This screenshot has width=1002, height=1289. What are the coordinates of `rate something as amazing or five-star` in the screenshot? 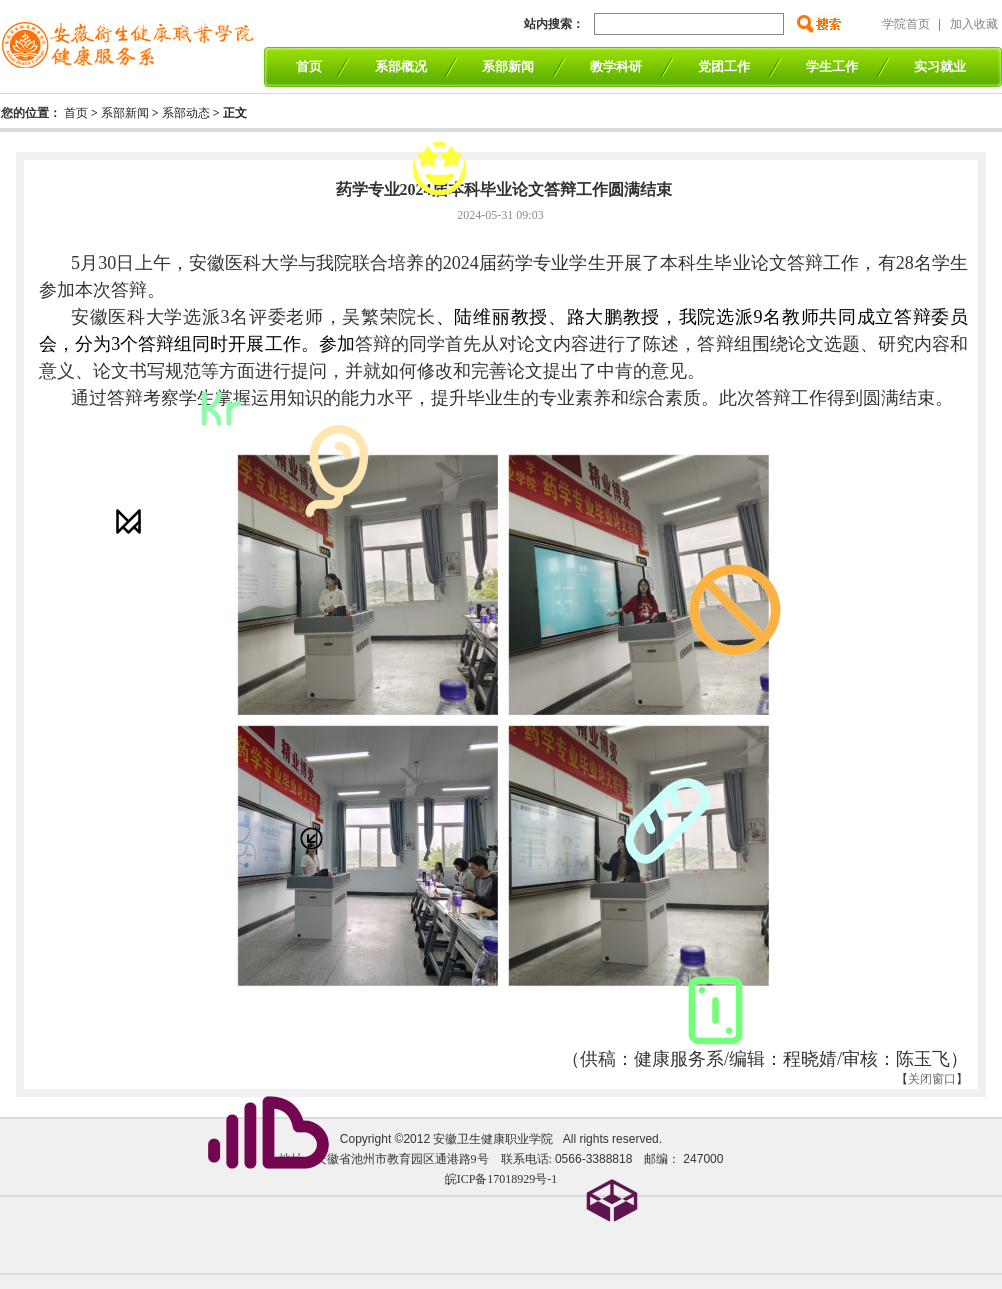 It's located at (439, 168).